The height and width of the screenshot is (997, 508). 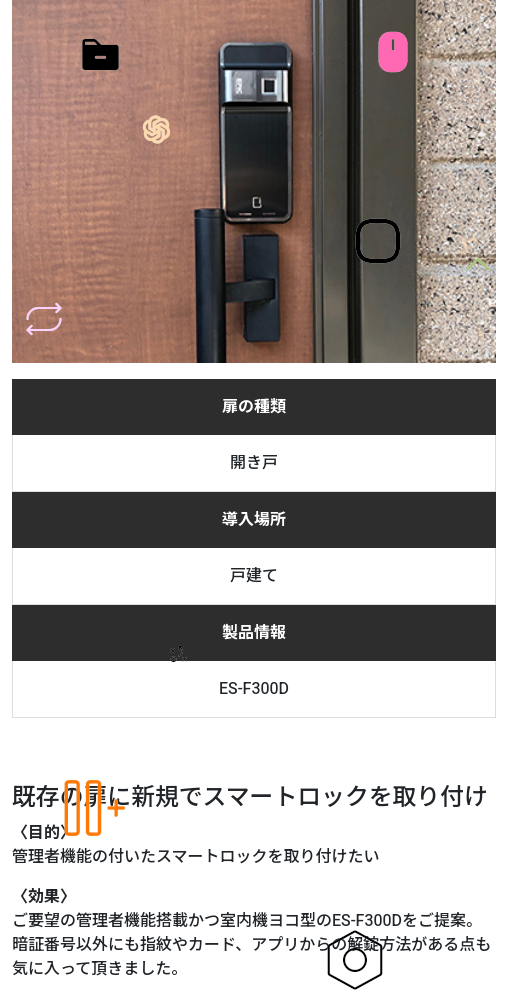 What do you see at coordinates (478, 264) in the screenshot?
I see `collapse an expanded section` at bounding box center [478, 264].